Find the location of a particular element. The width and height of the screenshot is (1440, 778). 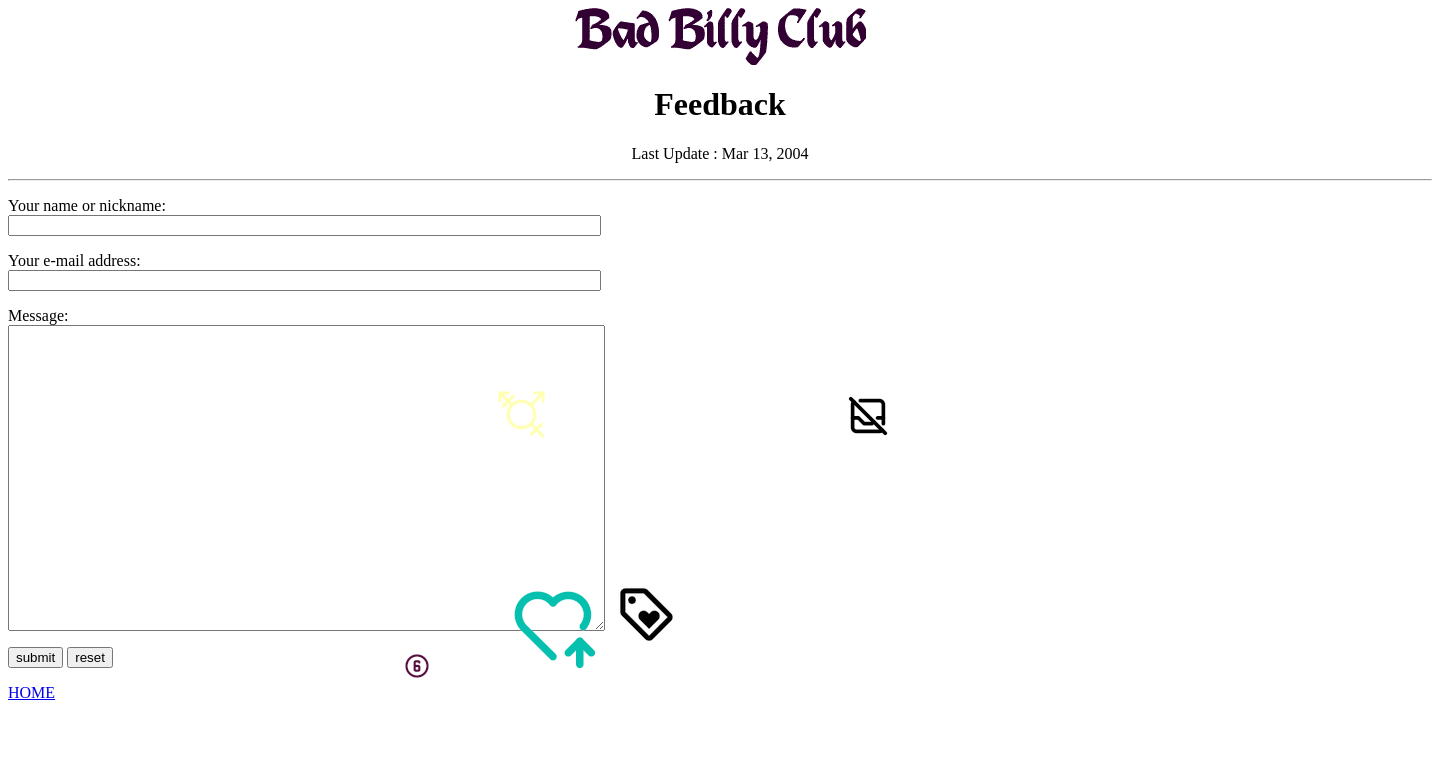

indicates transgender identity option is located at coordinates (521, 414).